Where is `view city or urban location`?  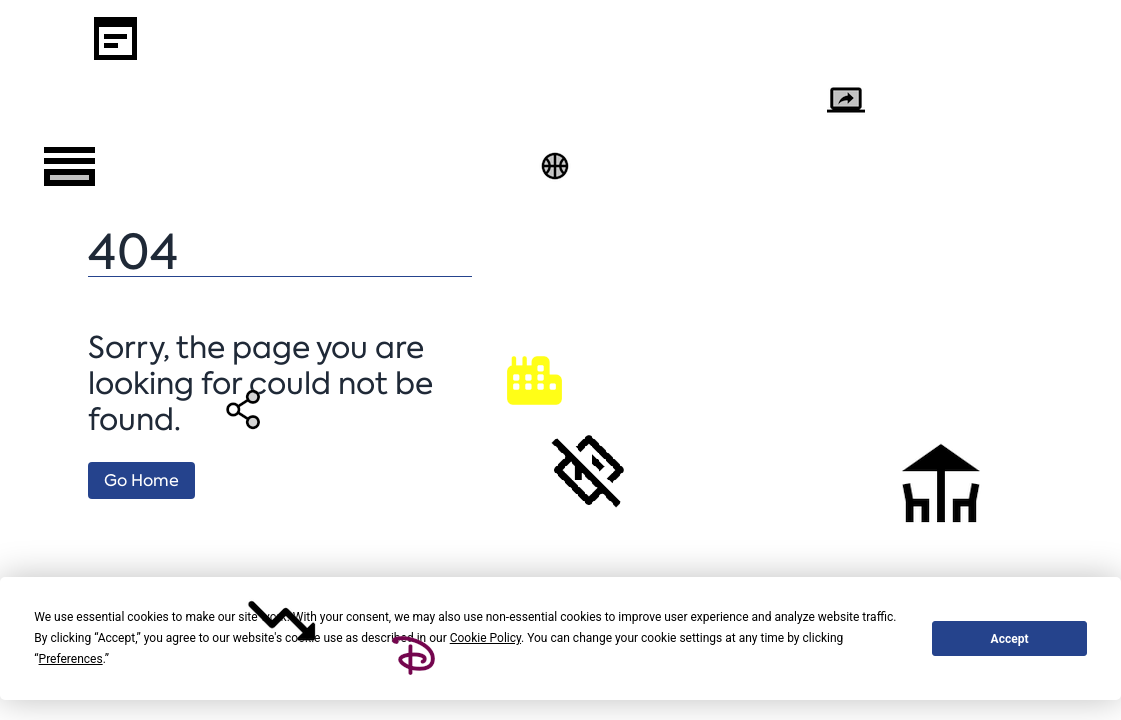
view city or urban location is located at coordinates (534, 380).